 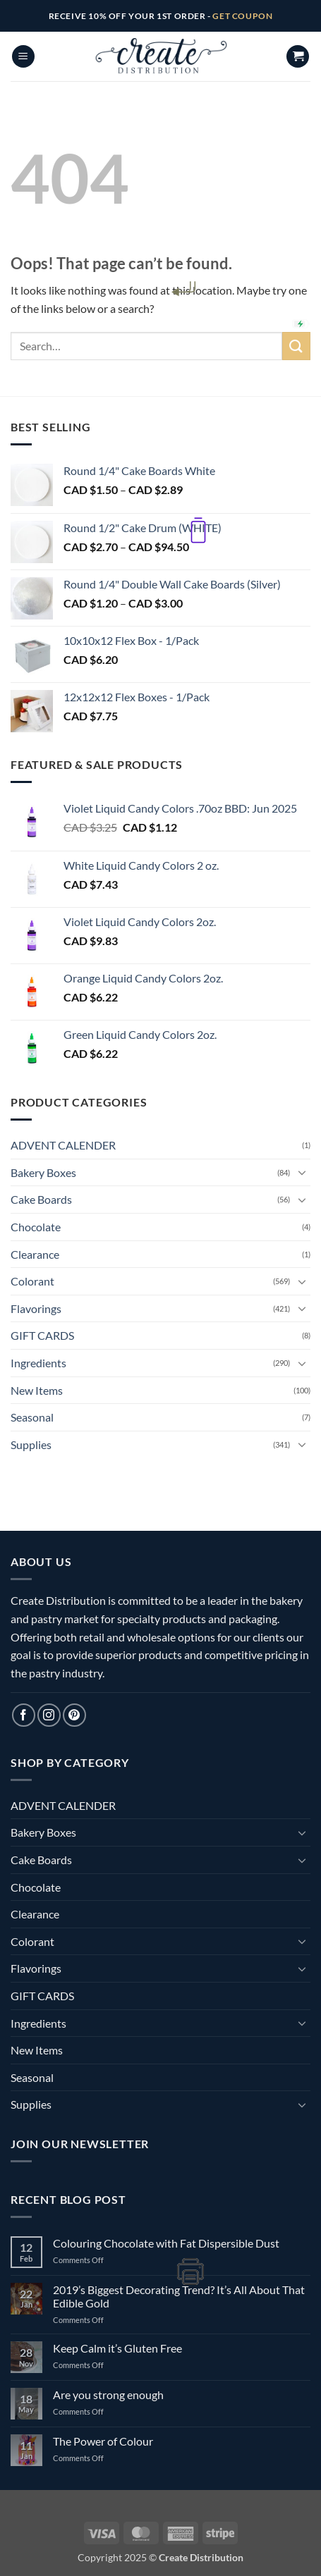 What do you see at coordinates (190, 2272) in the screenshot?
I see `print the current document` at bounding box center [190, 2272].